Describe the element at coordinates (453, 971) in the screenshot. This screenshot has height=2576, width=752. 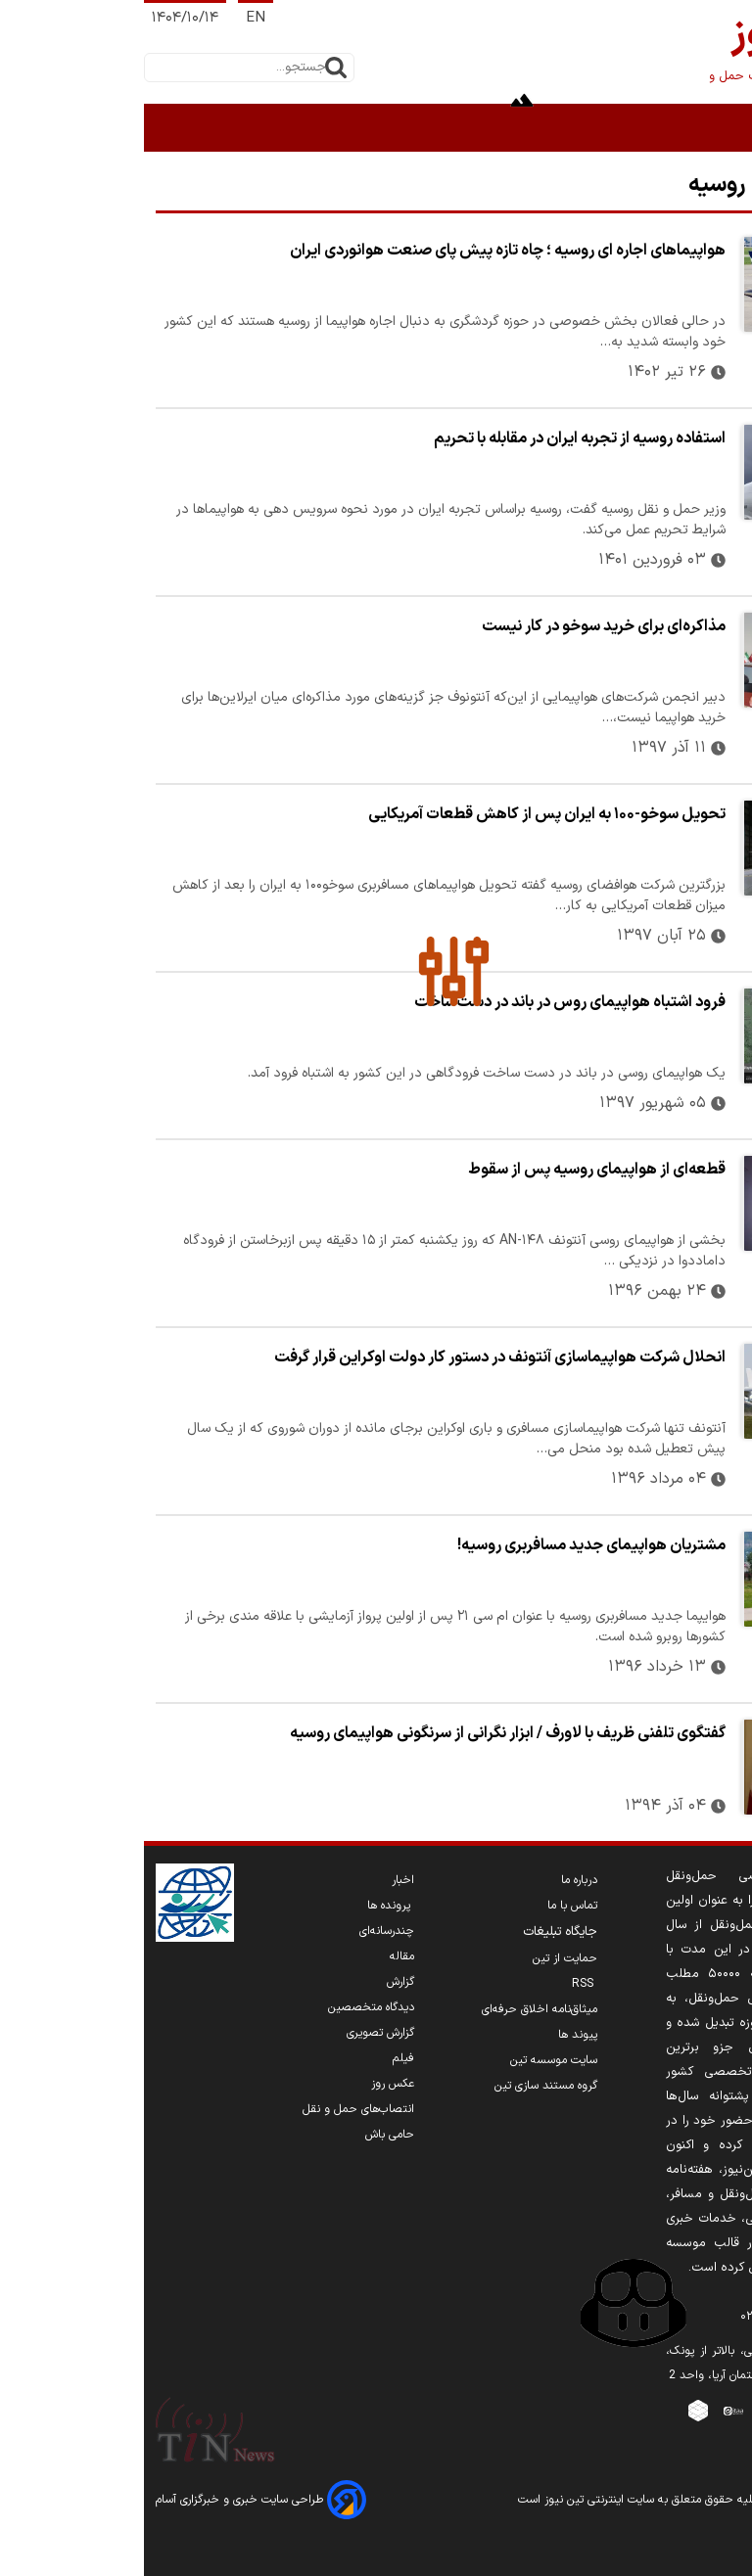
I see `adjust settings or preferences` at that location.